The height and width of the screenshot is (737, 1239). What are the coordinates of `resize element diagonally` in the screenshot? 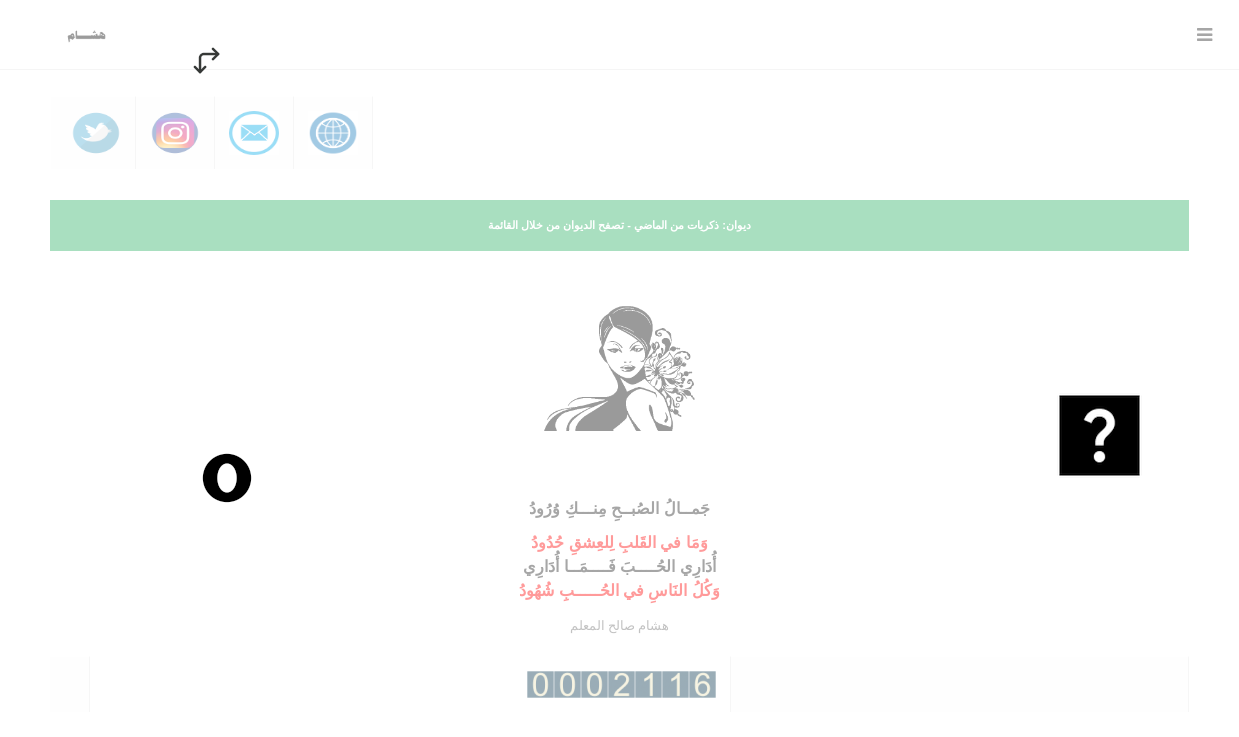 It's located at (206, 60).